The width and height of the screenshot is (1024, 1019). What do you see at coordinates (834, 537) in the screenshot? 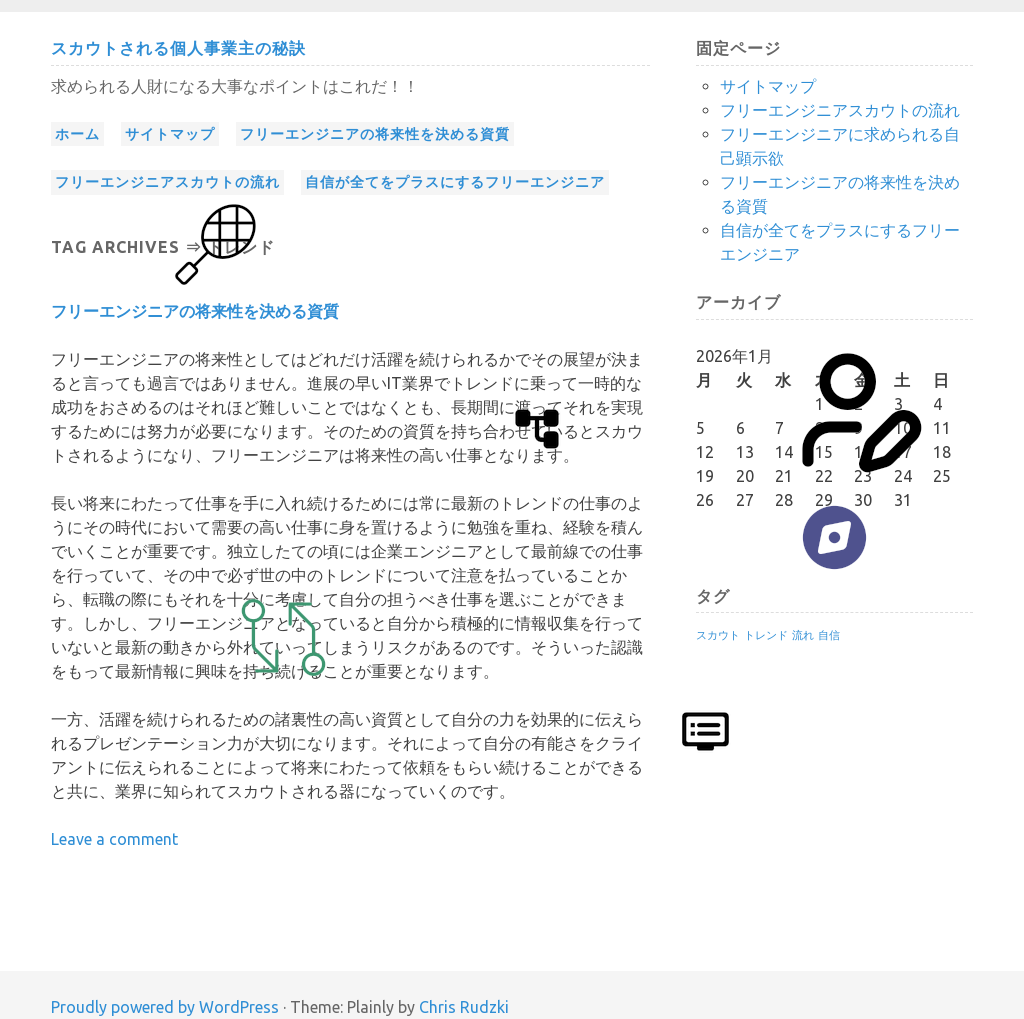
I see `open the discord server discovery page` at bounding box center [834, 537].